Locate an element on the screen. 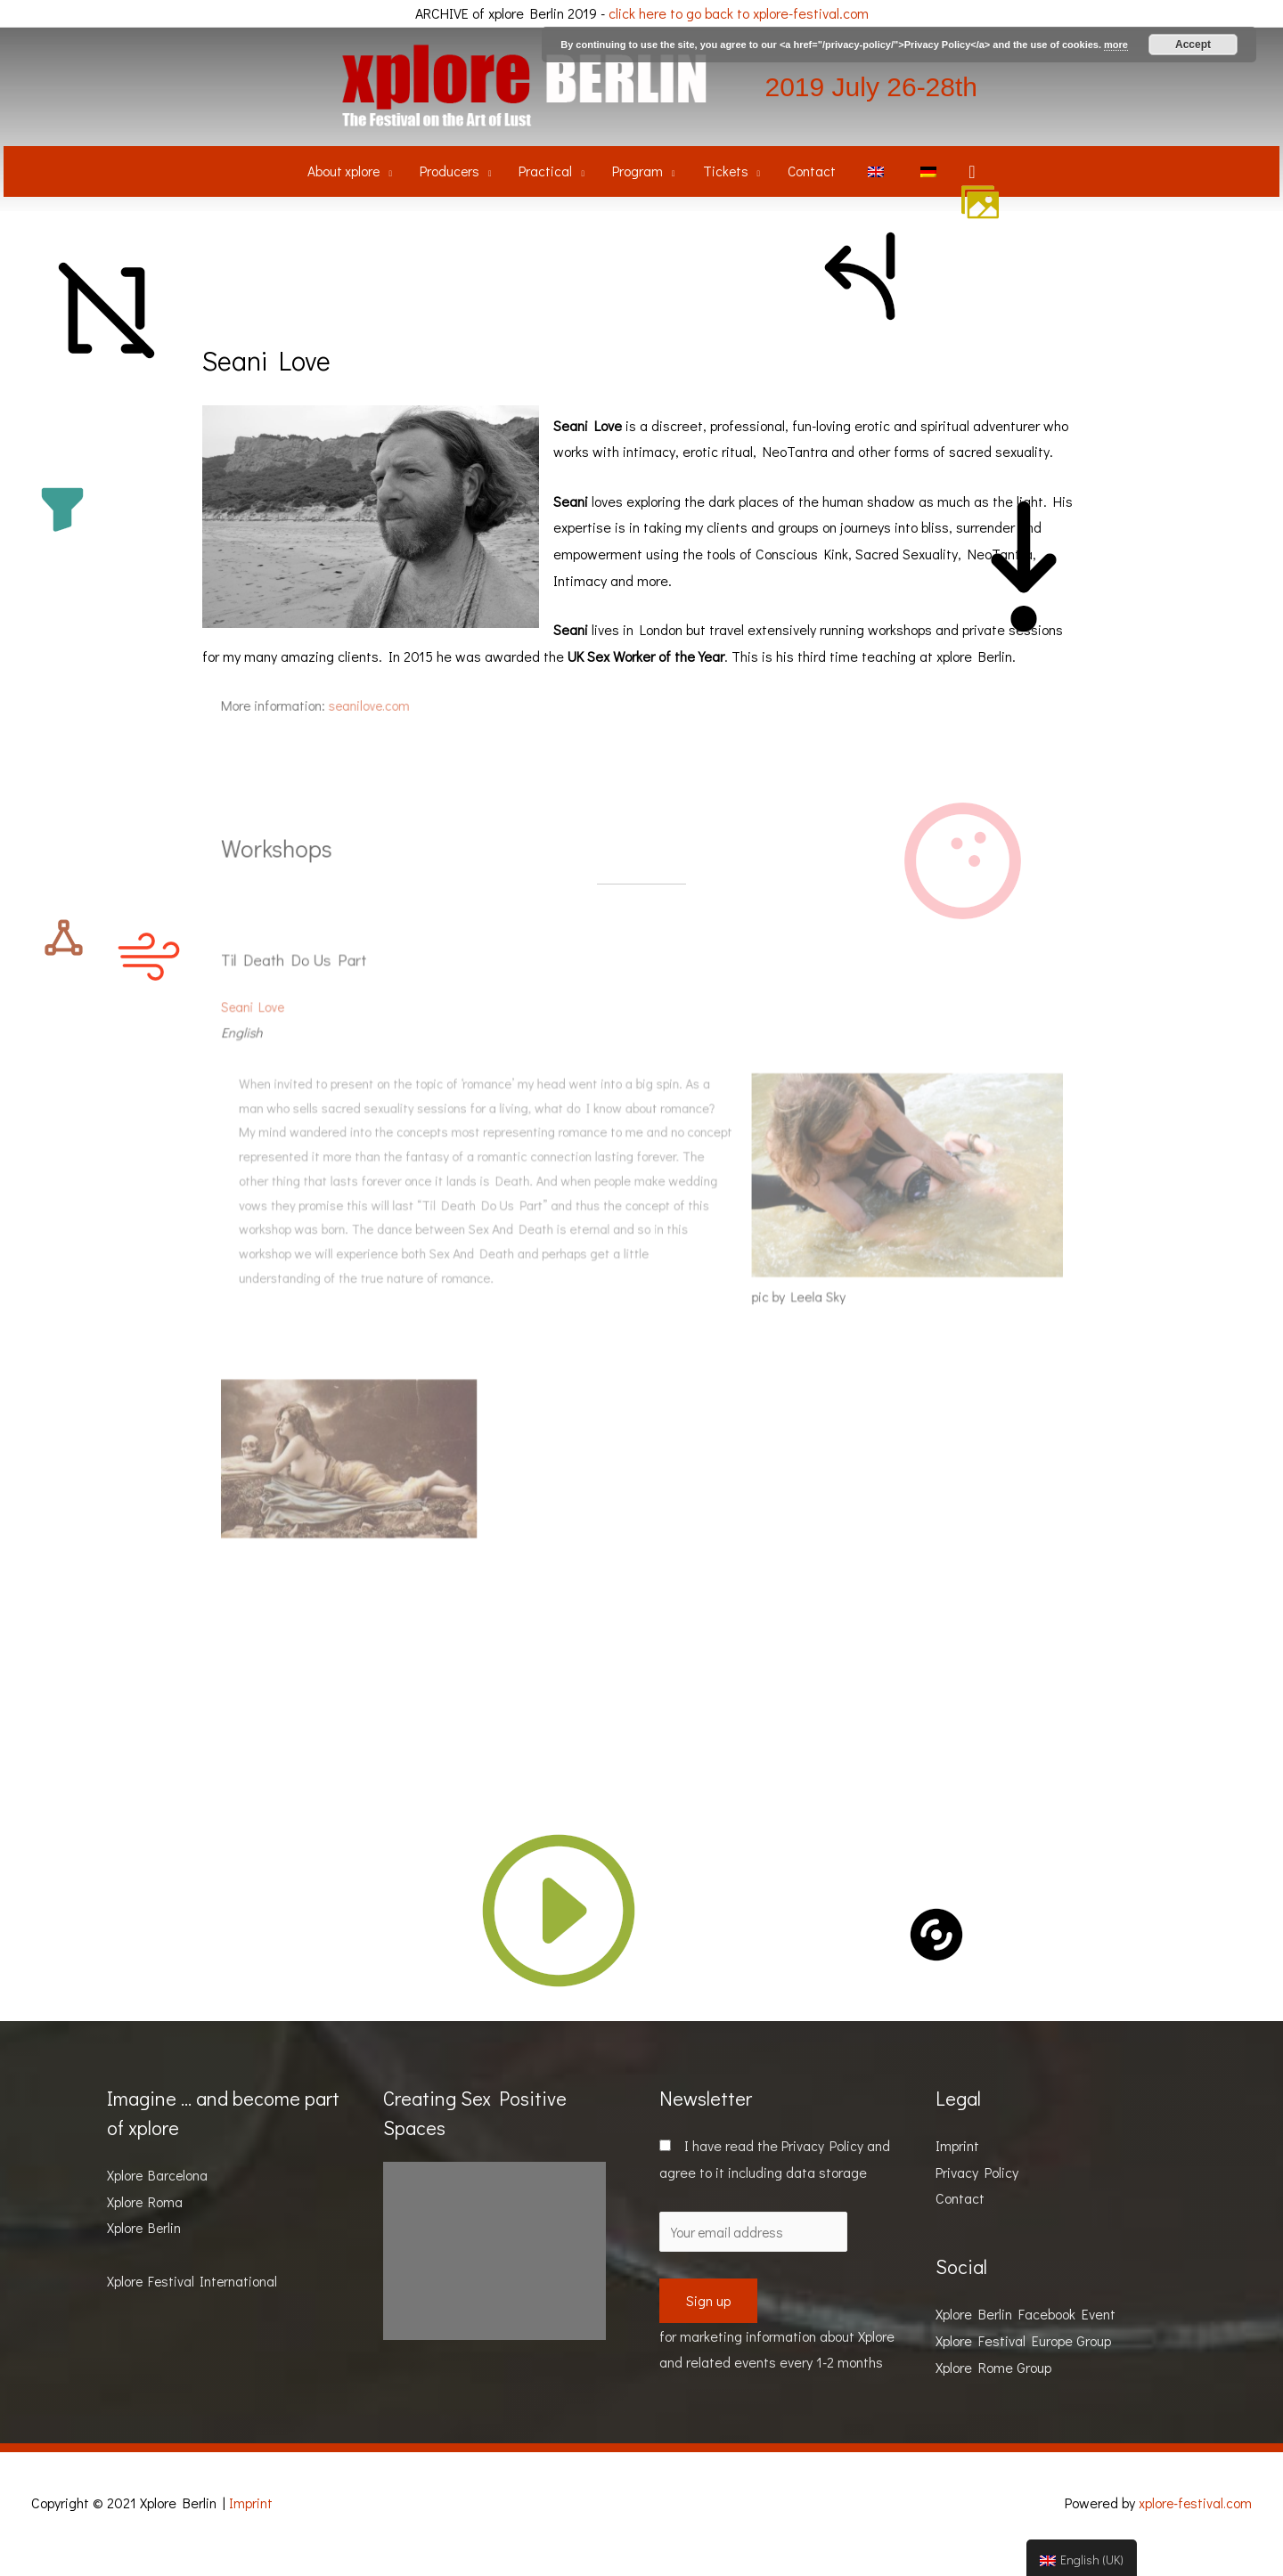 The height and width of the screenshot is (2576, 1283). play media or video content is located at coordinates (559, 1911).